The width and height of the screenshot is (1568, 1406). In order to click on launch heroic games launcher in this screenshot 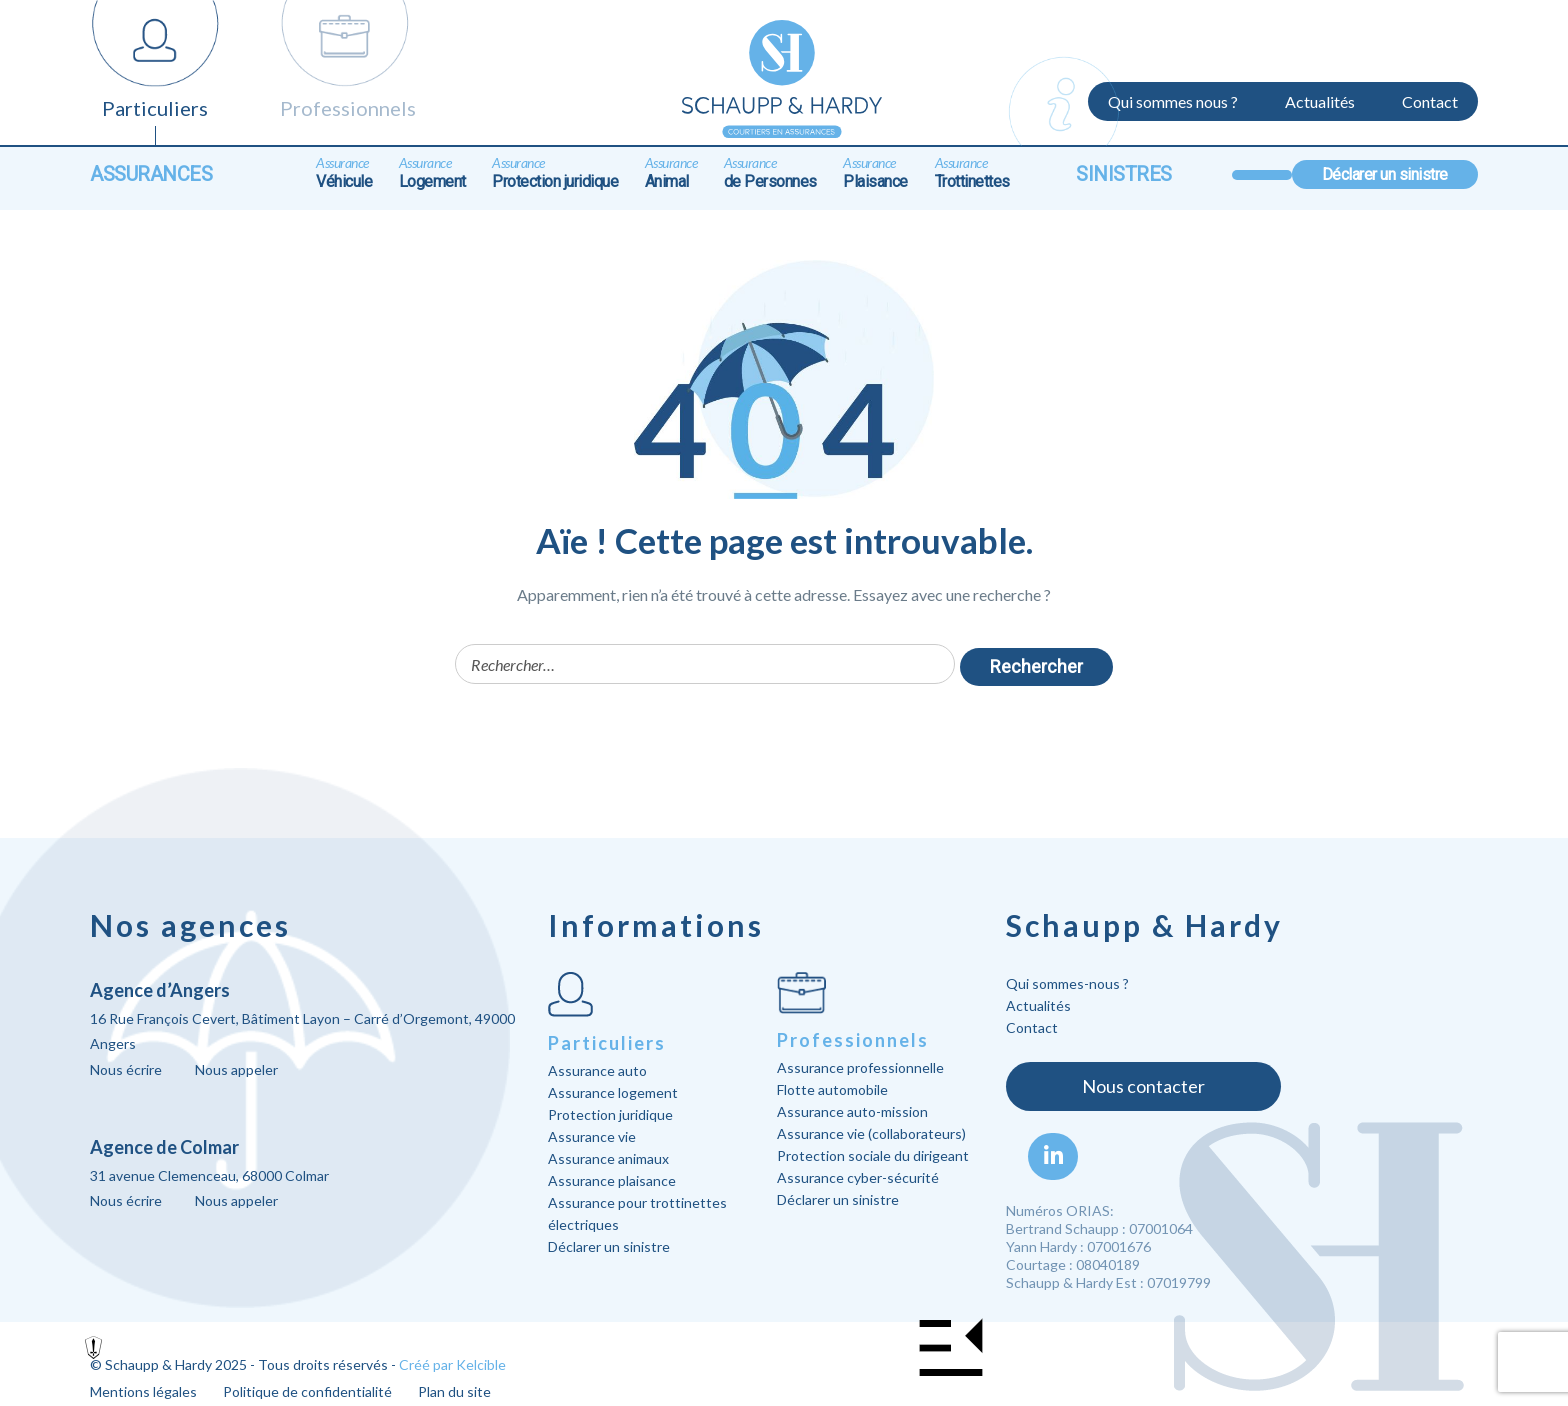, I will do `click(93, 1347)`.